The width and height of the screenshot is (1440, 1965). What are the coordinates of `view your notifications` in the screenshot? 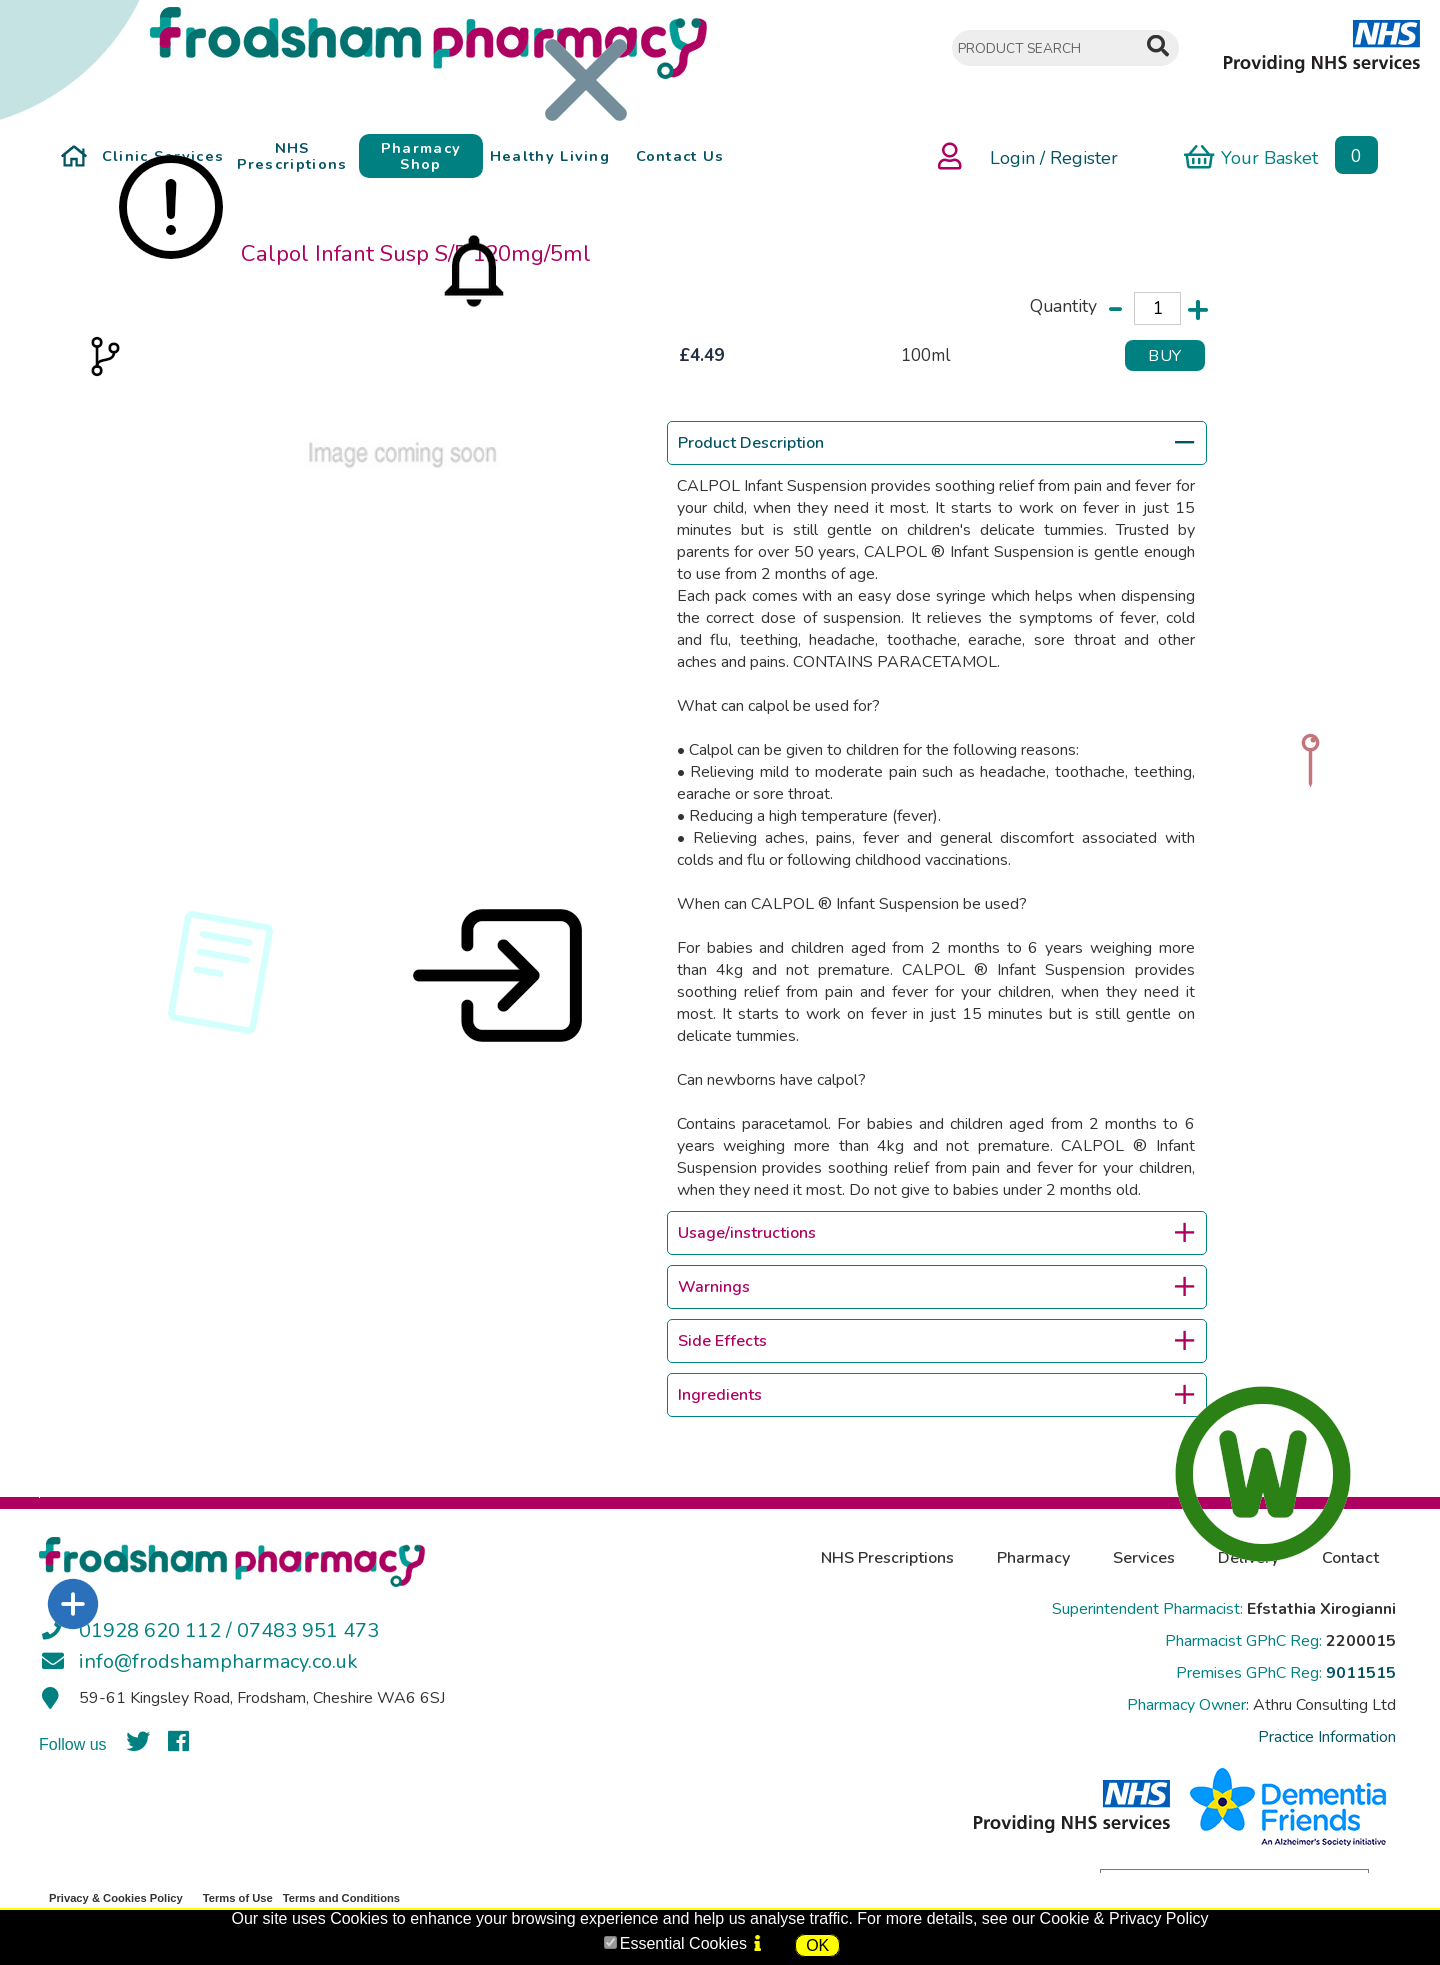 It's located at (474, 270).